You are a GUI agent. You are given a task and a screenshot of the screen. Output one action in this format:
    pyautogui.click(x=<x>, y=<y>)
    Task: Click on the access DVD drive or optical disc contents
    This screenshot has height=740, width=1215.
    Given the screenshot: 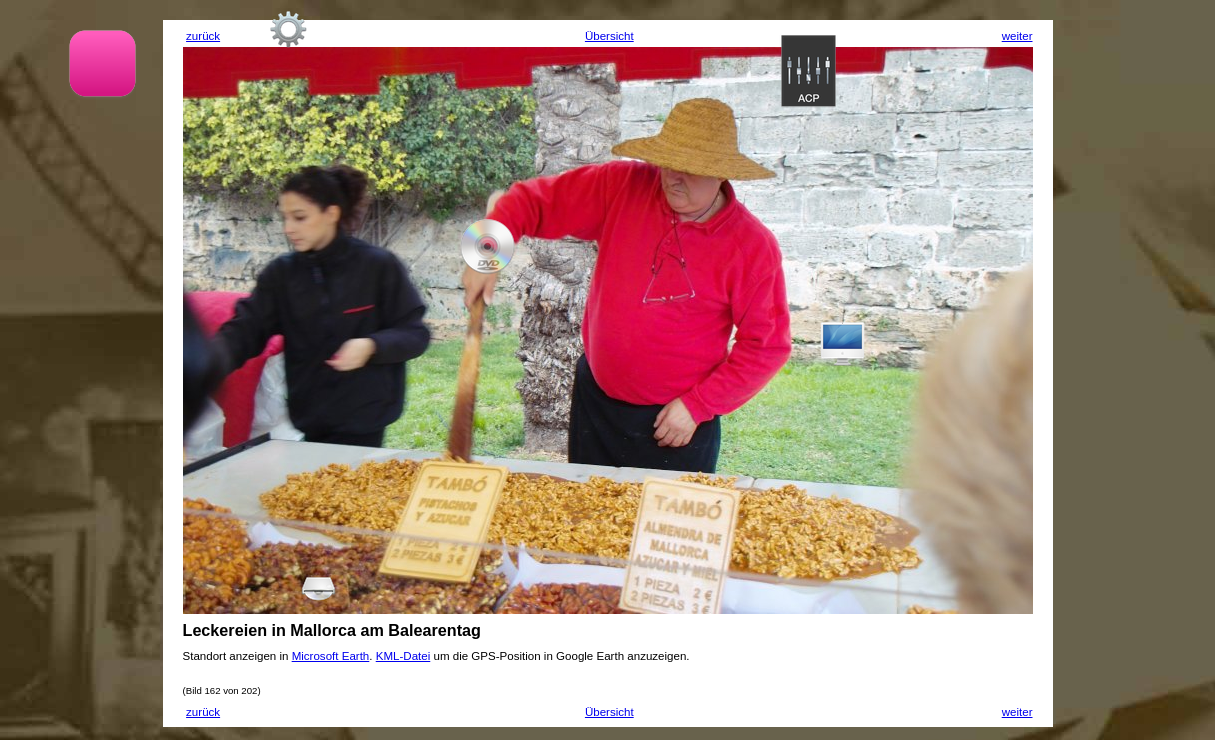 What is the action you would take?
    pyautogui.click(x=487, y=247)
    